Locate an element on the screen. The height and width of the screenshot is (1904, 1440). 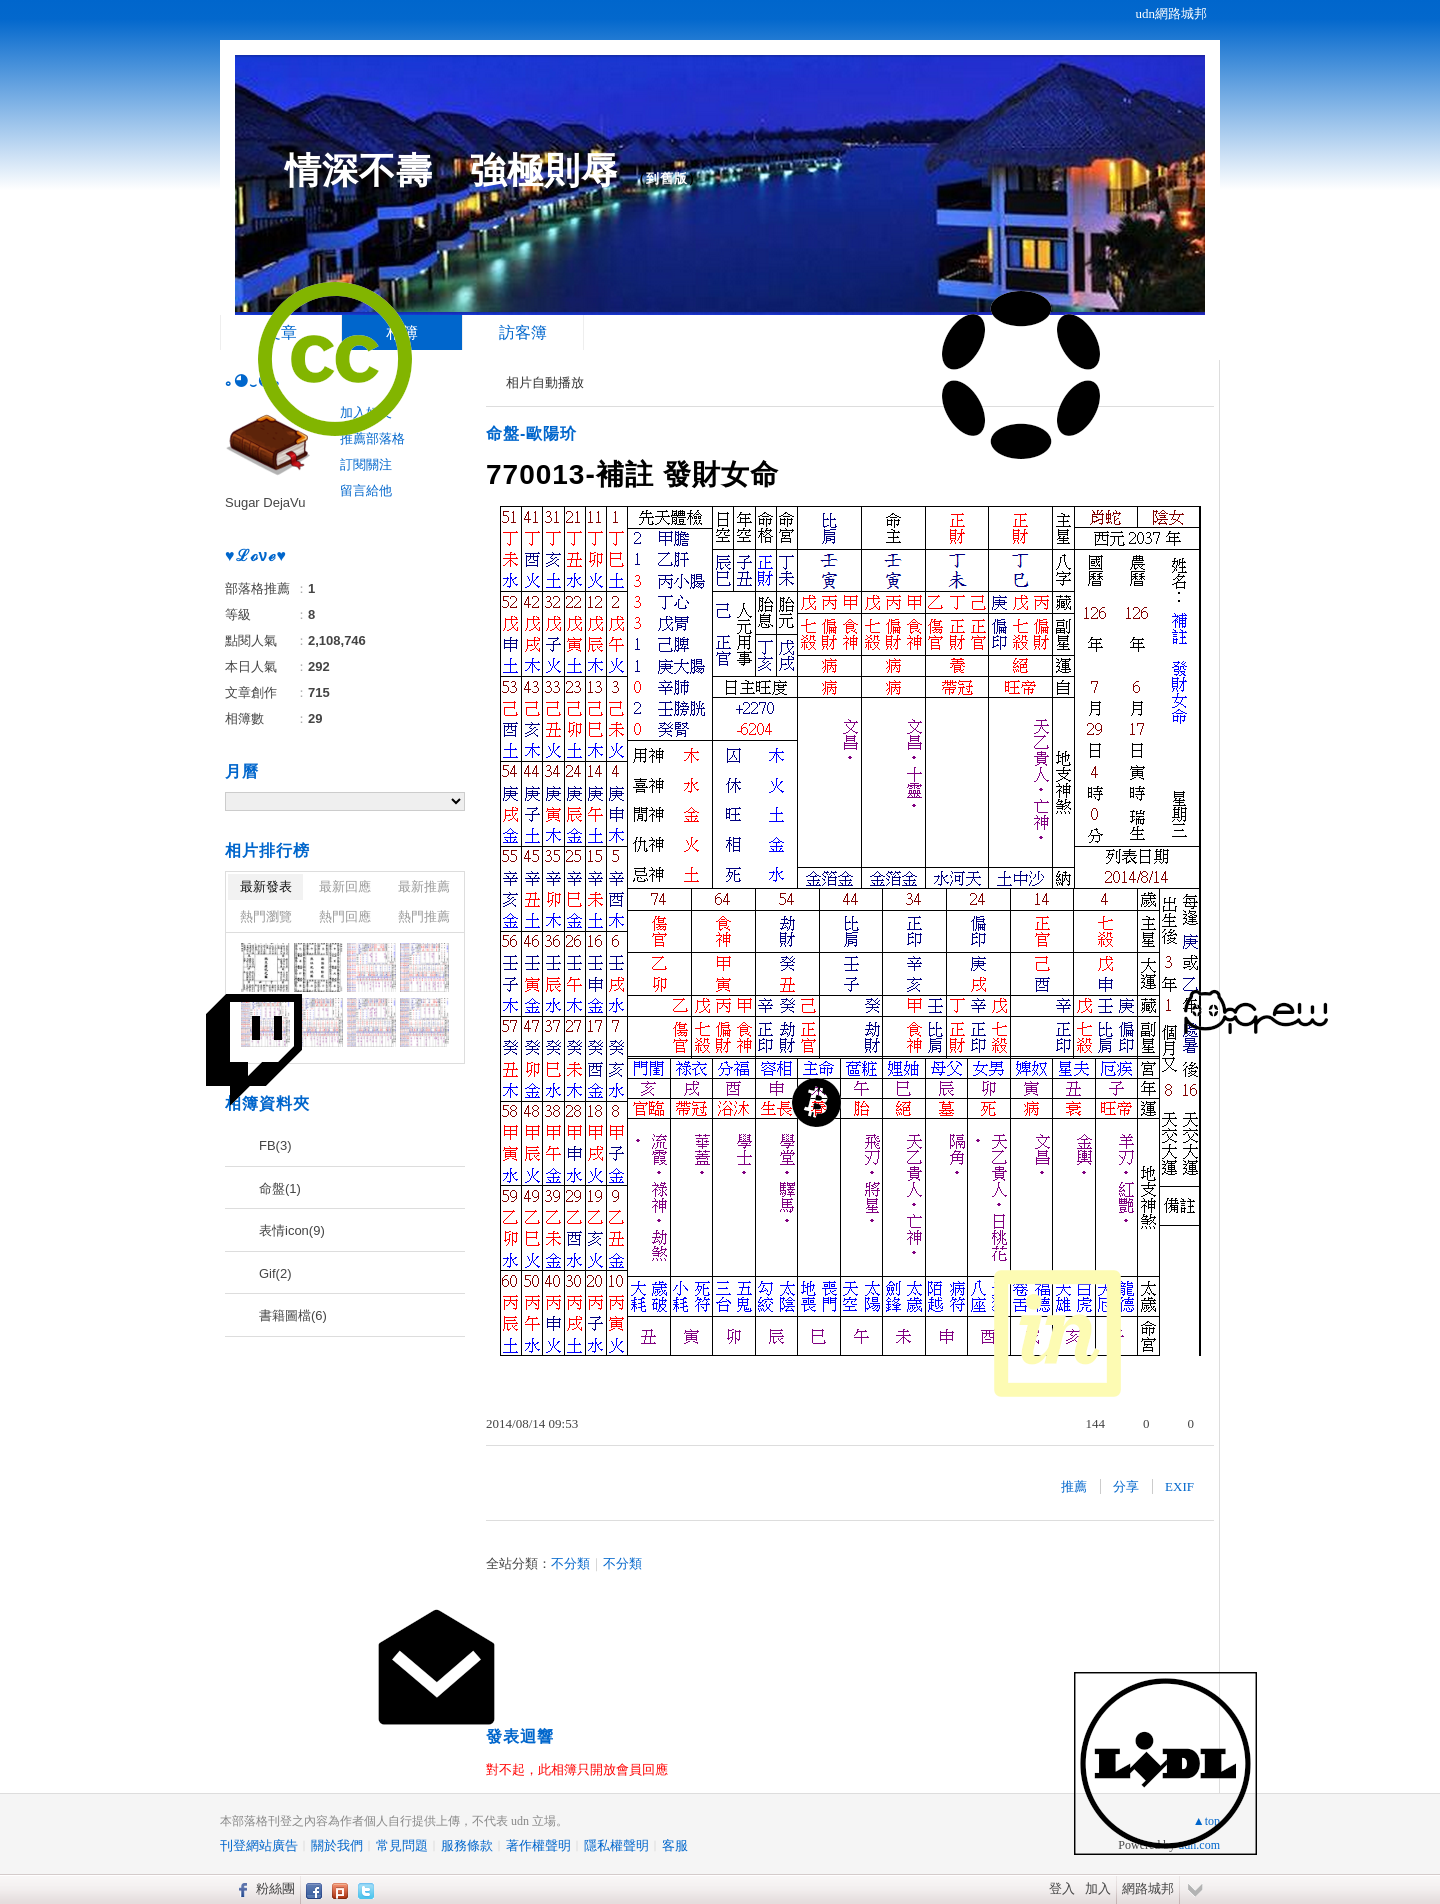
open the picrew avatar maker app is located at coordinates (1256, 1012).